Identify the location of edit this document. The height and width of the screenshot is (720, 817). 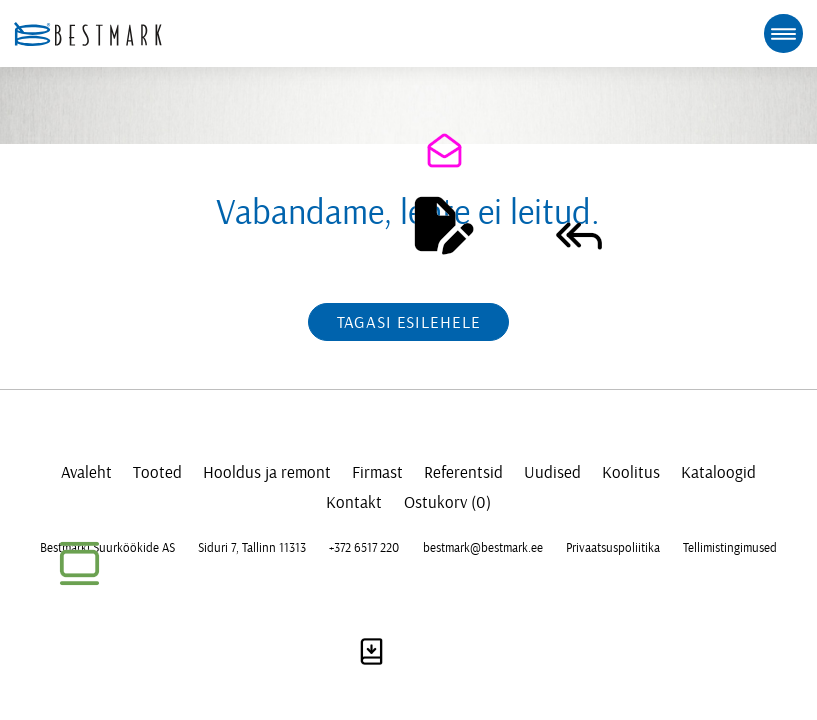
(442, 224).